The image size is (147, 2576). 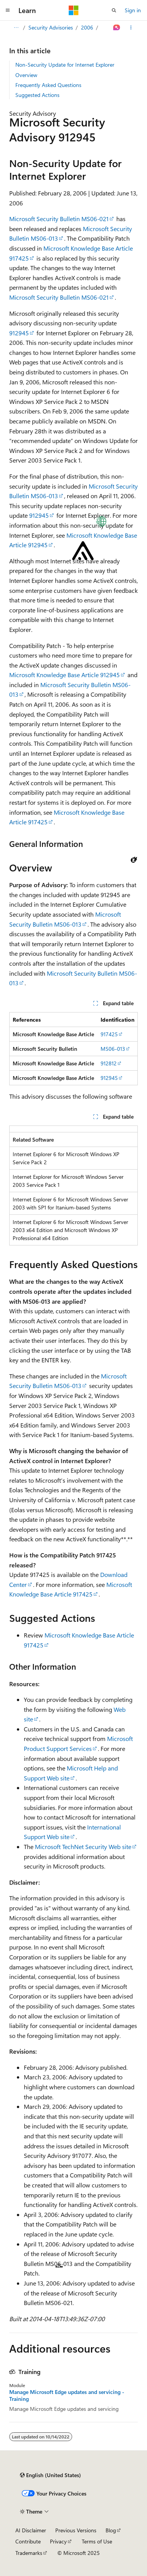 I want to click on visit ZCOOL design community, so click(x=134, y=860).